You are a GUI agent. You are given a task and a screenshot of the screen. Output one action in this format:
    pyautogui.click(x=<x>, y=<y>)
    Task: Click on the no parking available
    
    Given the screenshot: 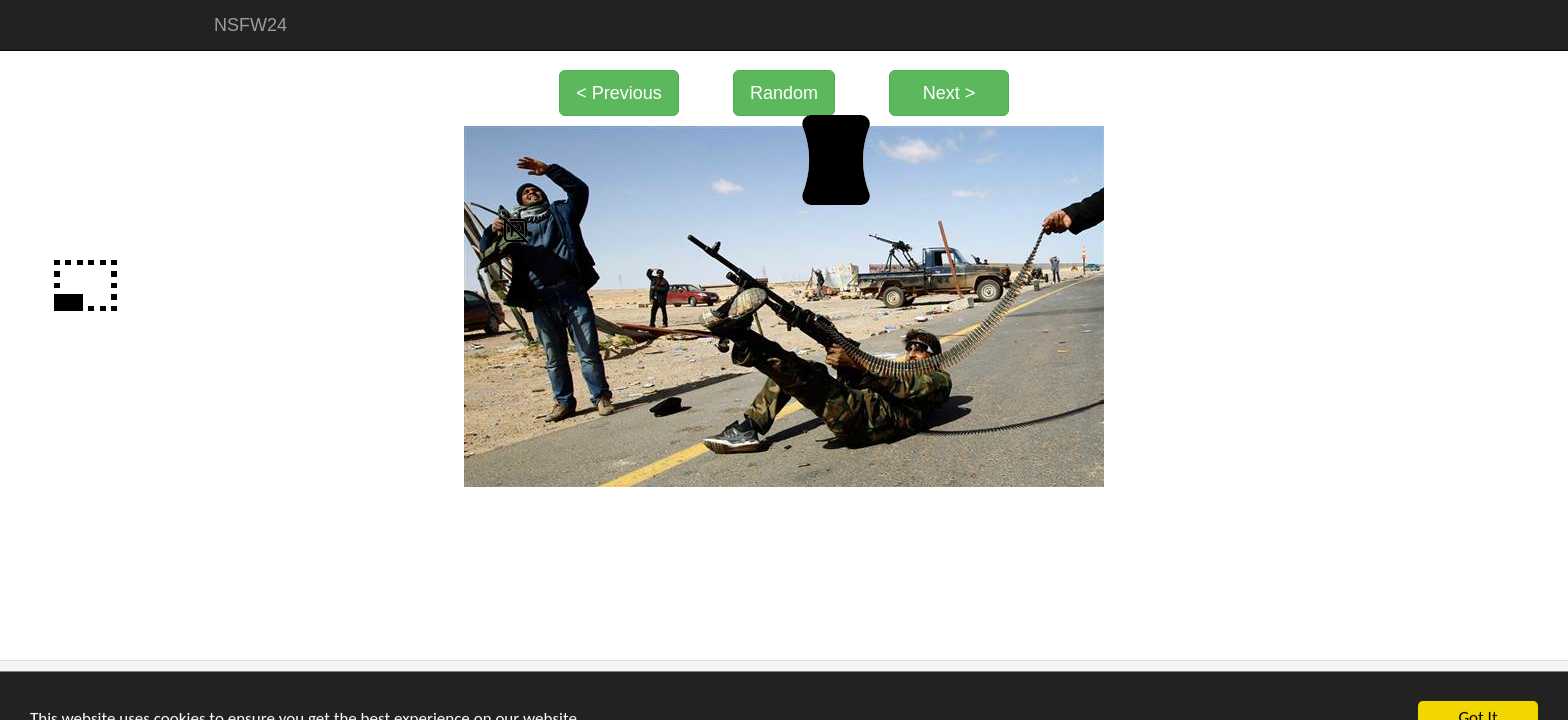 What is the action you would take?
    pyautogui.click(x=515, y=230)
    